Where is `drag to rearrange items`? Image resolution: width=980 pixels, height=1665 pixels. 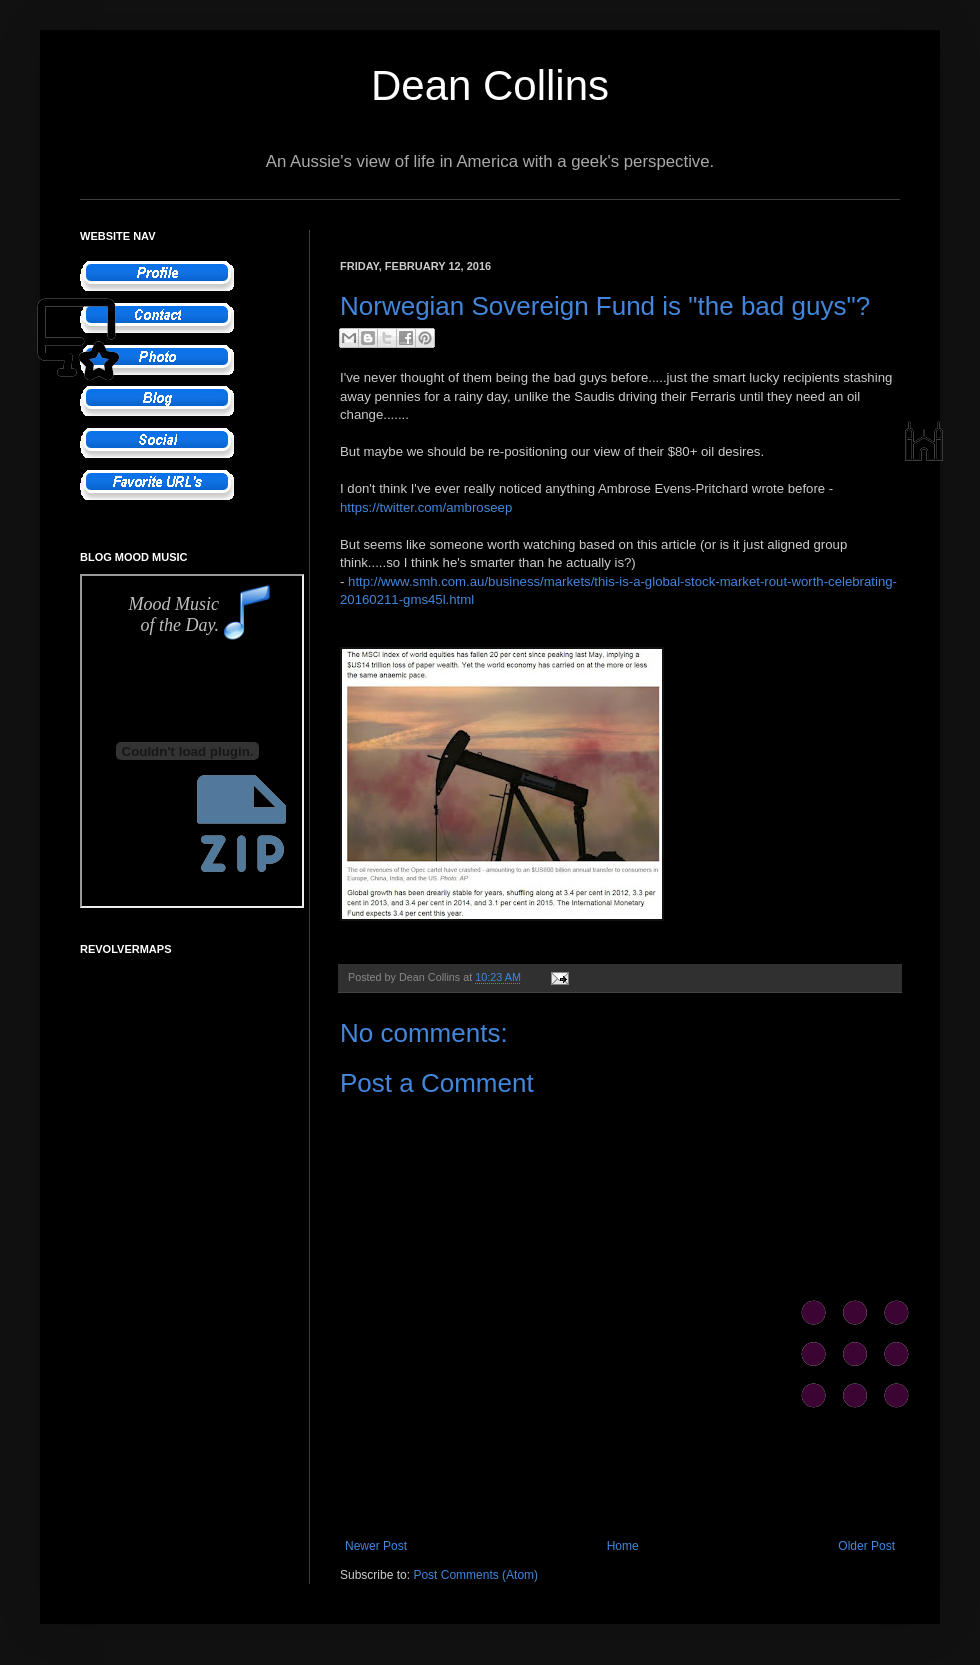 drag to rearrange items is located at coordinates (855, 1354).